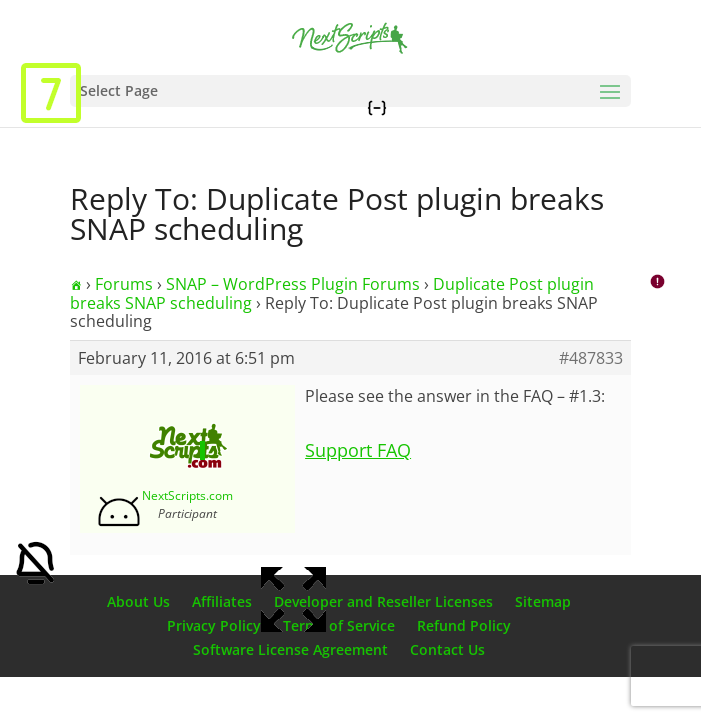 The width and height of the screenshot is (701, 720). I want to click on mute notifications, so click(36, 563).